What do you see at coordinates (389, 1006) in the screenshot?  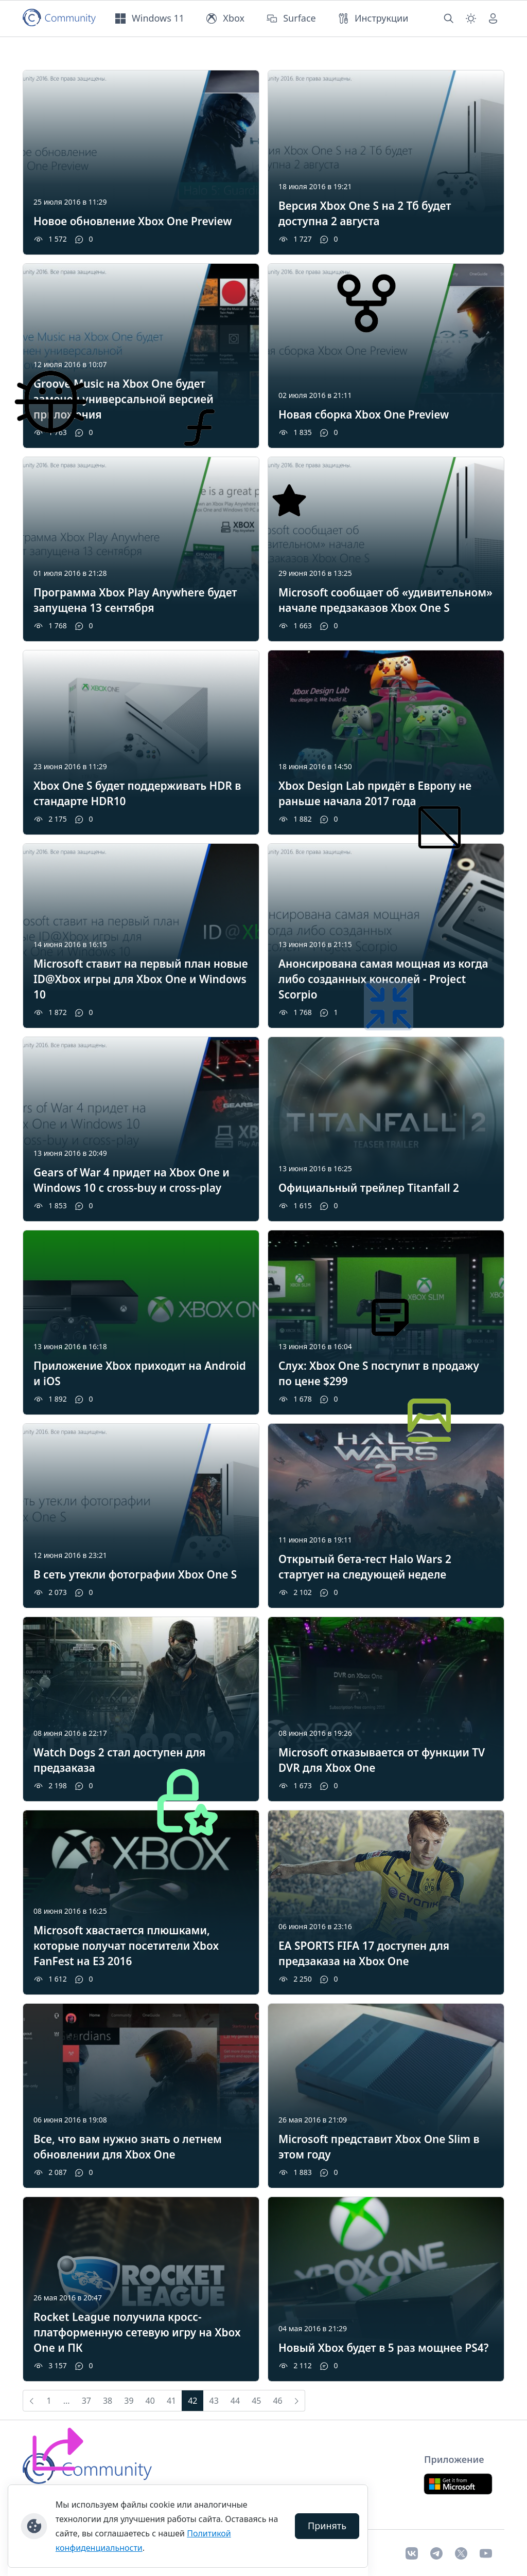 I see `exit fullscreen mode` at bounding box center [389, 1006].